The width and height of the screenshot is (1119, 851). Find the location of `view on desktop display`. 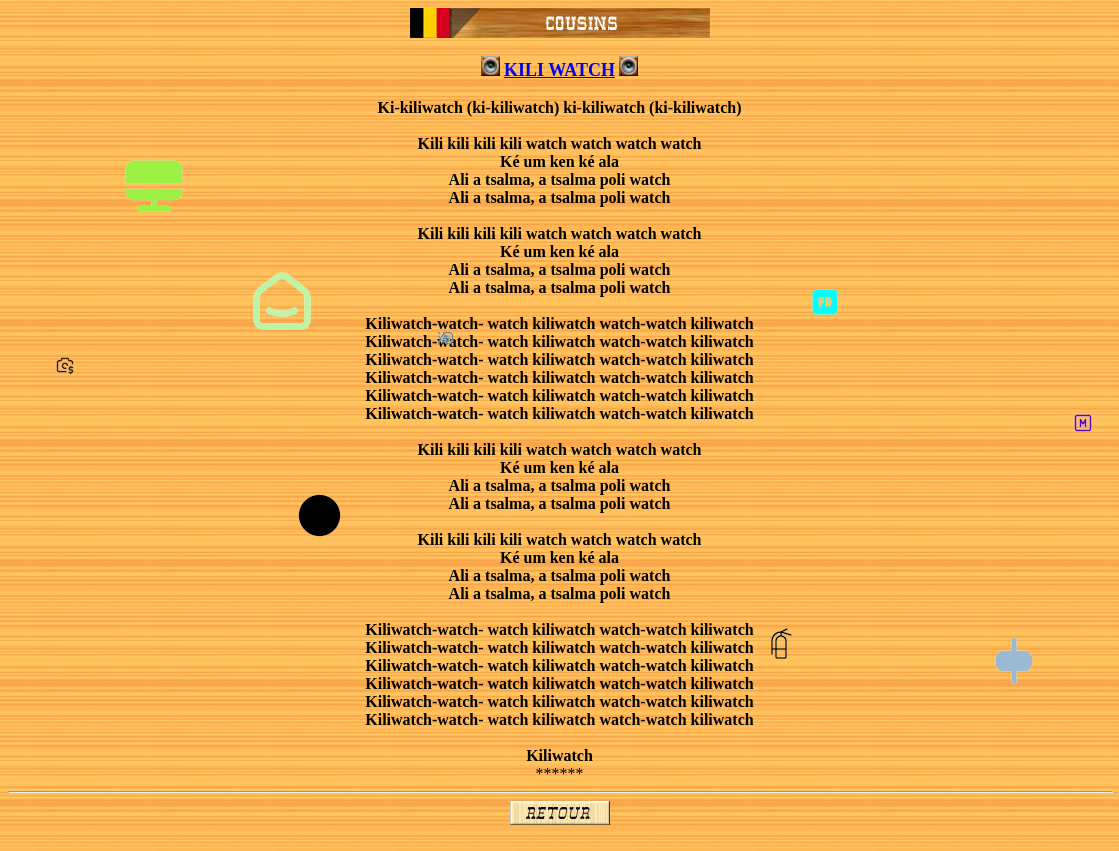

view on desktop display is located at coordinates (154, 186).